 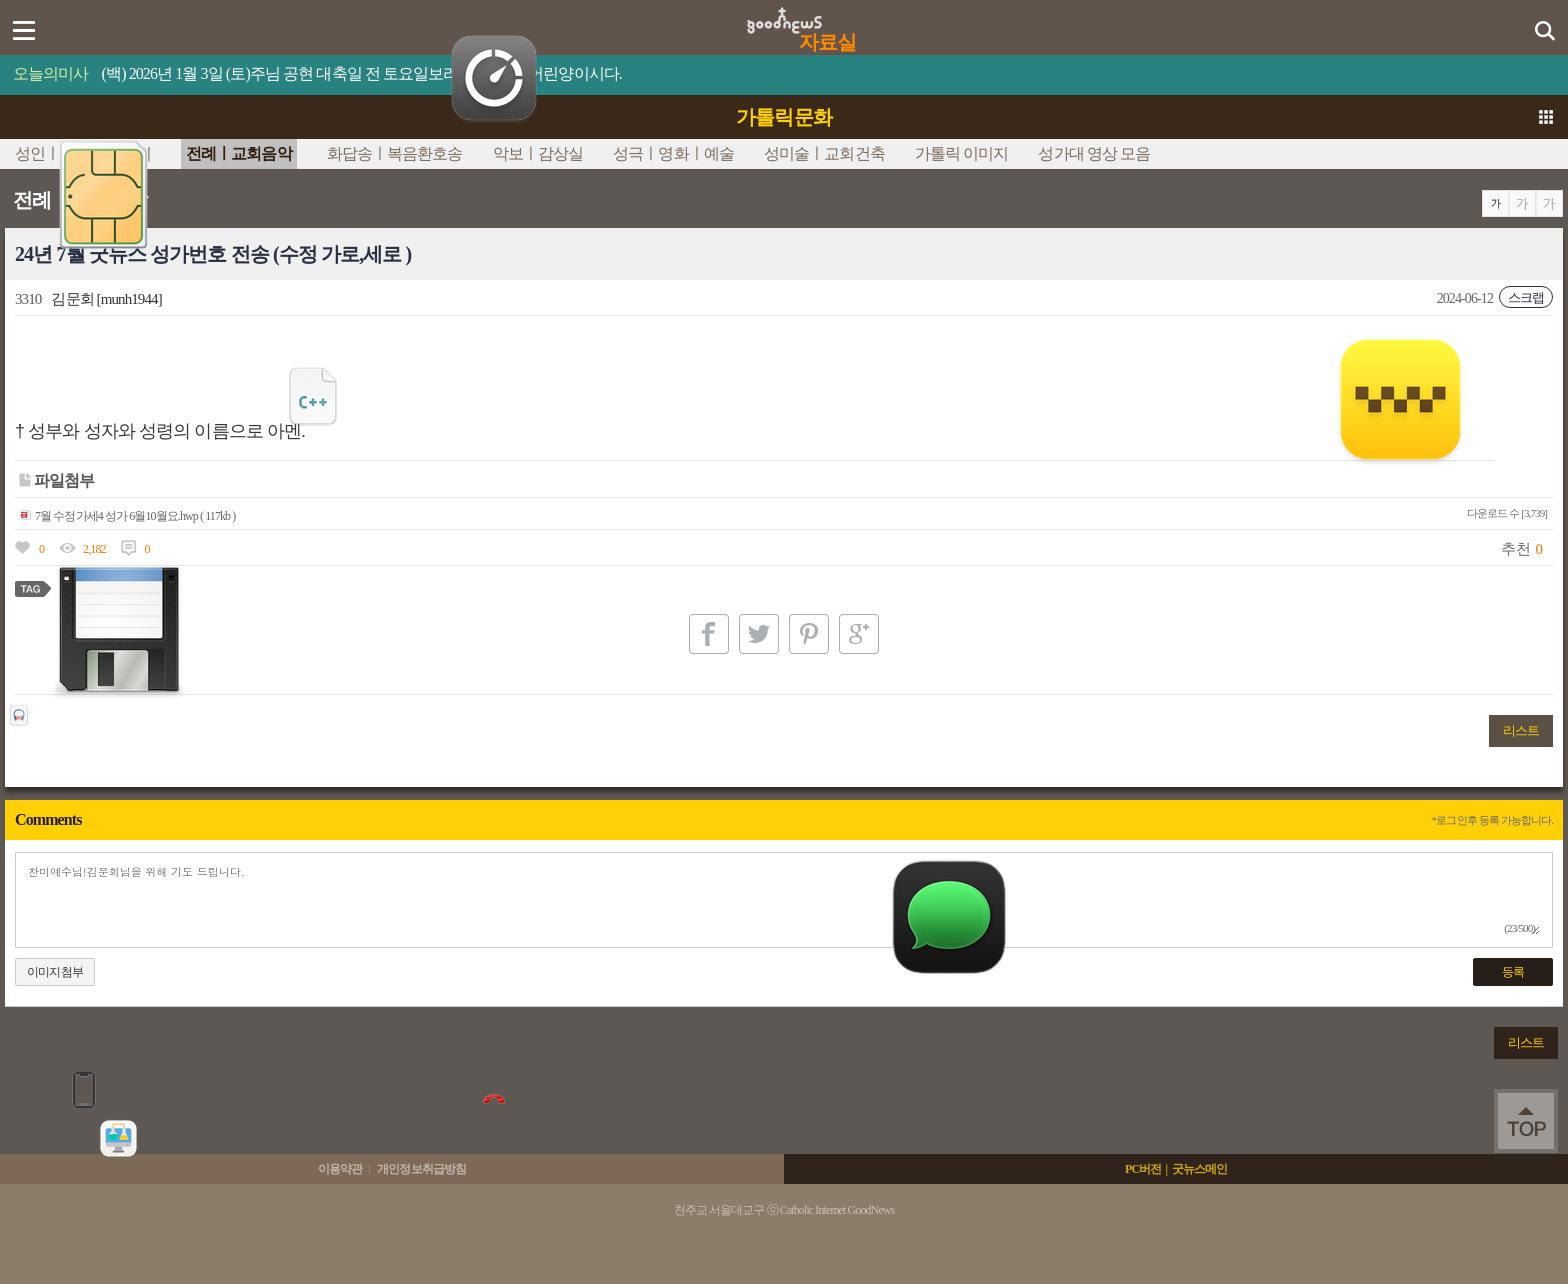 I want to click on indicates mobile device or smartphone, so click(x=84, y=1090).